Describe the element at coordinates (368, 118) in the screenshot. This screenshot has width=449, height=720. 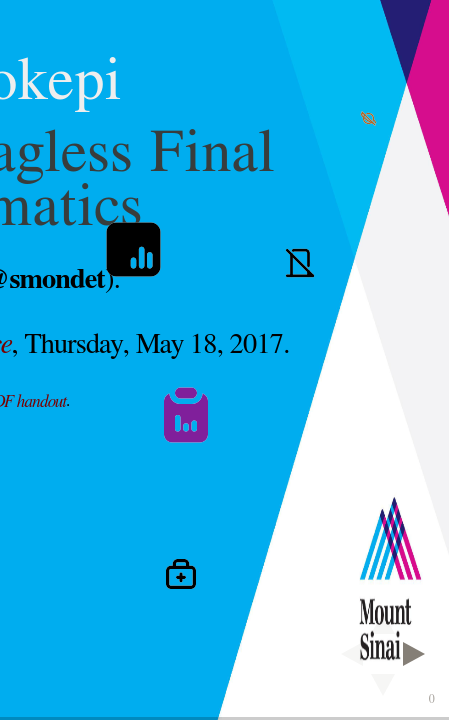
I see `disable global or worldwide access` at that location.